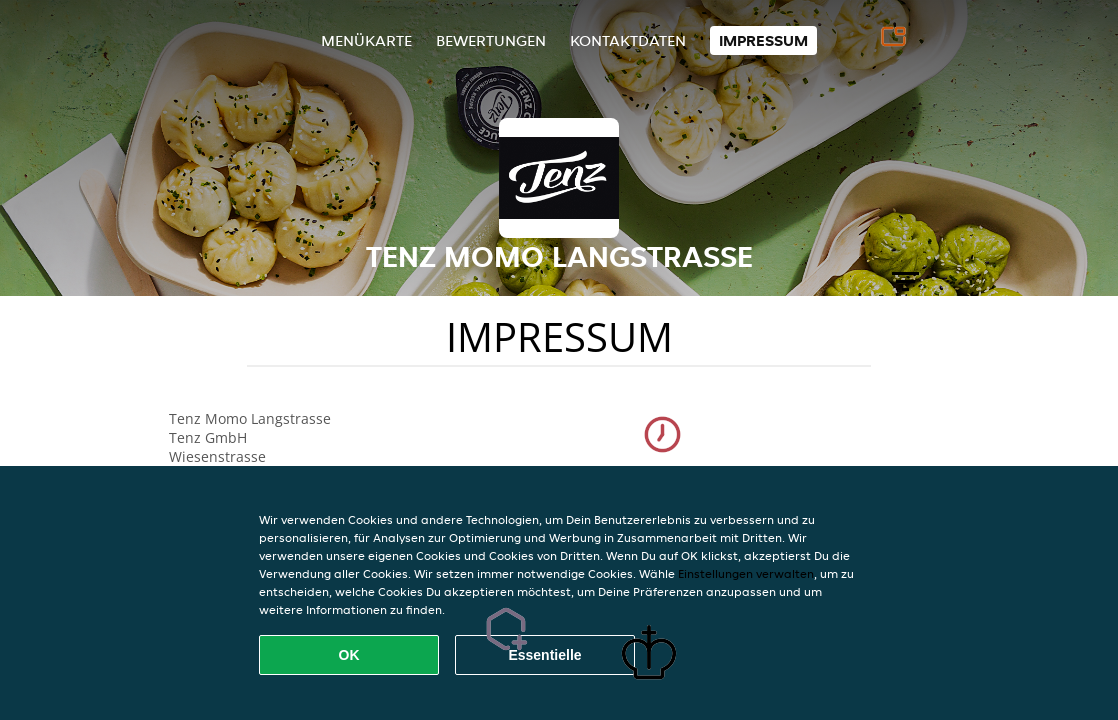  Describe the element at coordinates (662, 434) in the screenshot. I see `view time or clock settings` at that location.